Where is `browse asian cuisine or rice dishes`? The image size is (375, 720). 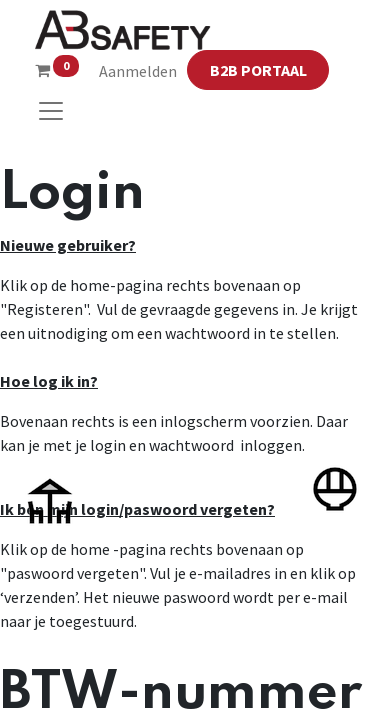 browse asian cuisine or rice dishes is located at coordinates (335, 489).